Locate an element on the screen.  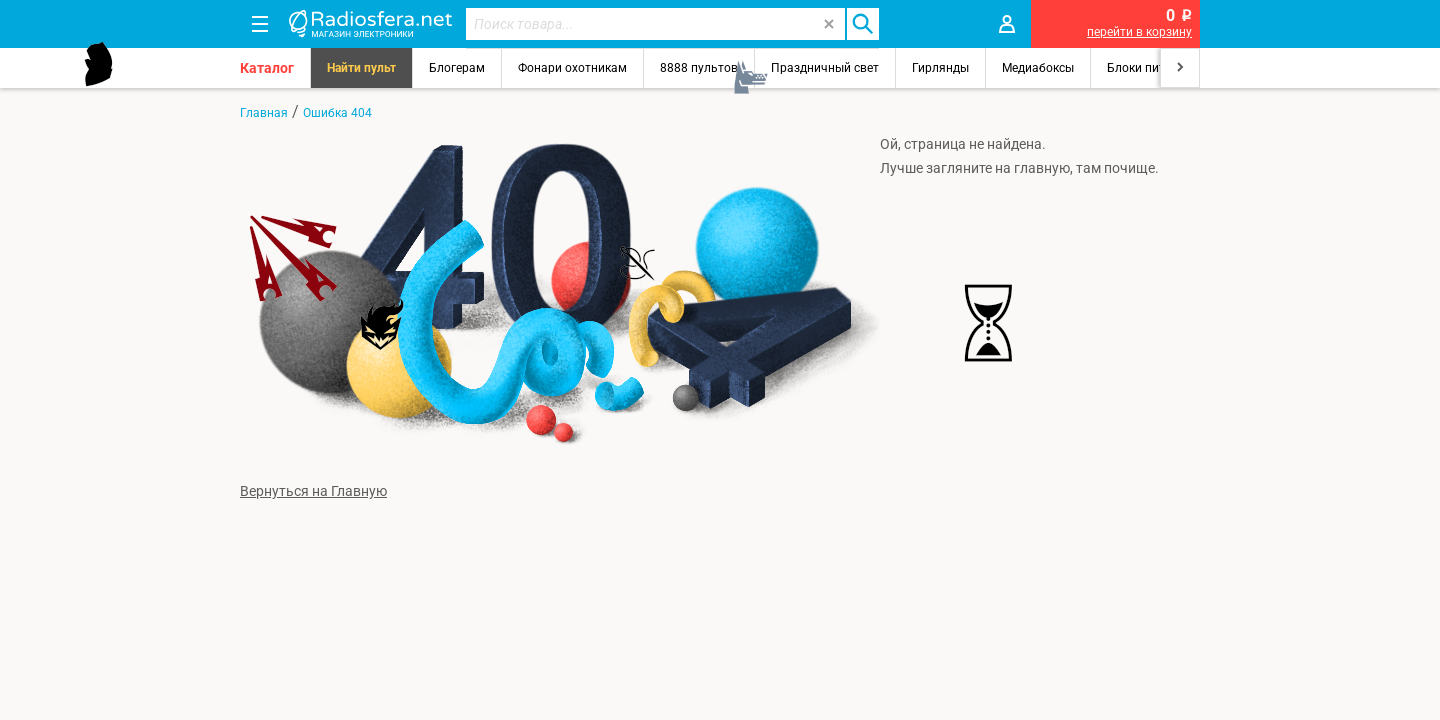
select South Korea as your country or region is located at coordinates (98, 65).